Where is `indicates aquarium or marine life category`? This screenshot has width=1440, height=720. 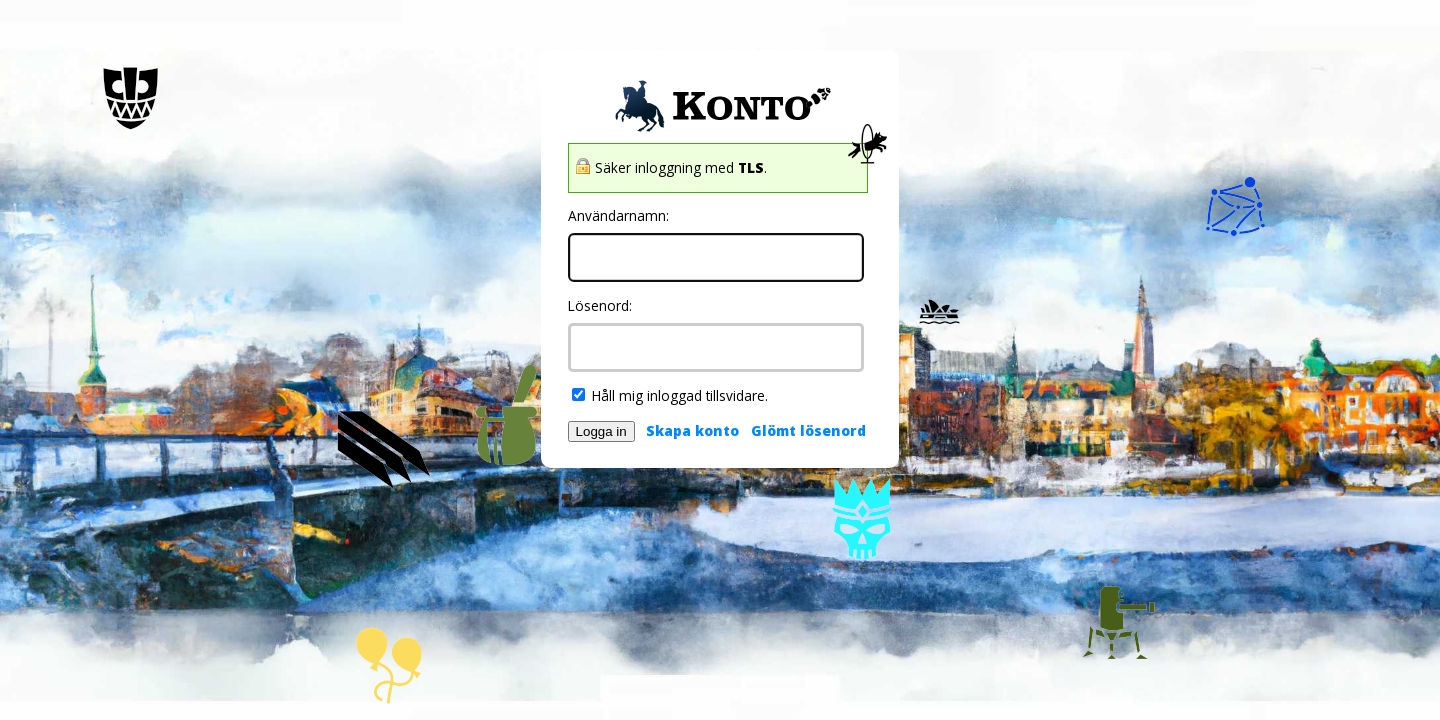 indicates aquarium or marine life category is located at coordinates (818, 97).